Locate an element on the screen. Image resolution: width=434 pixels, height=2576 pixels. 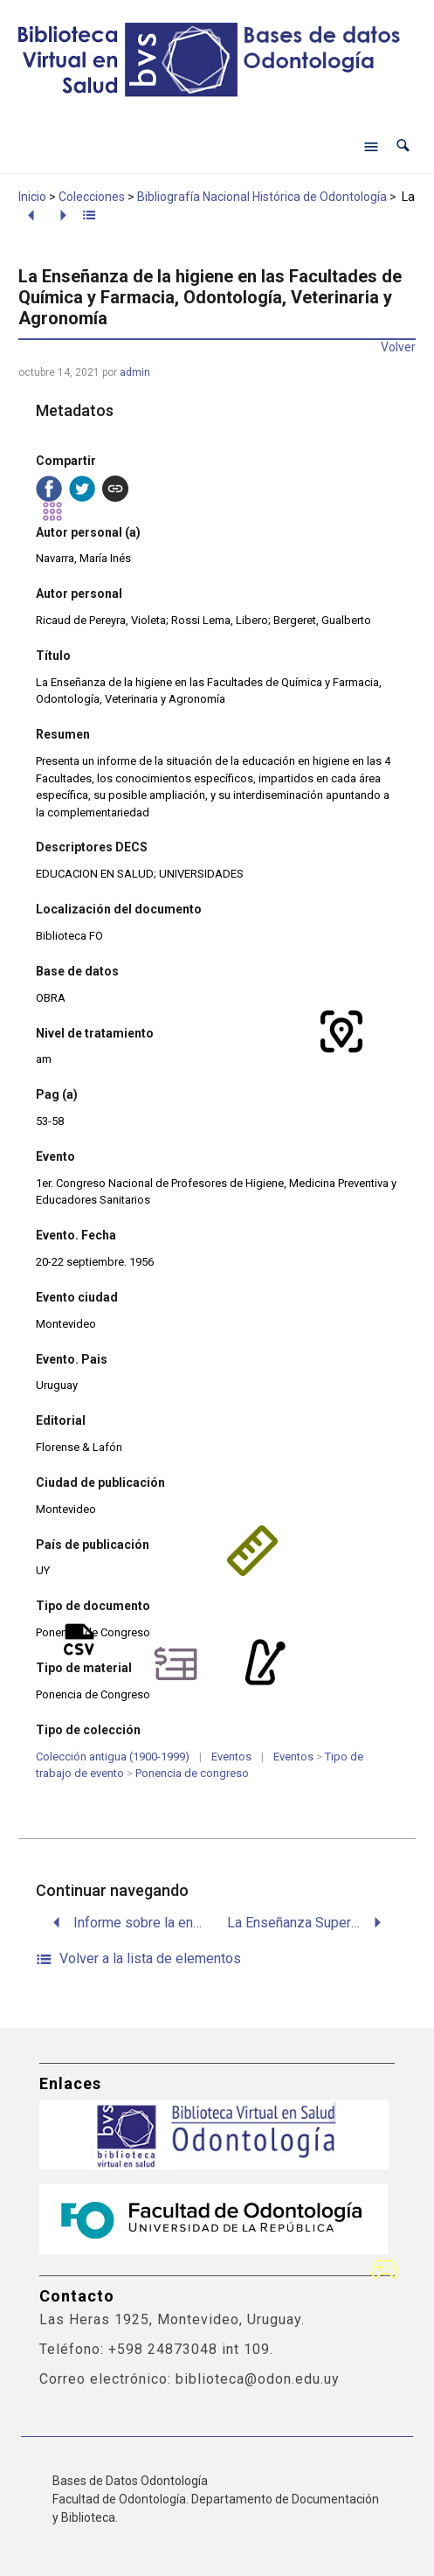
open the dial pad is located at coordinates (52, 511).